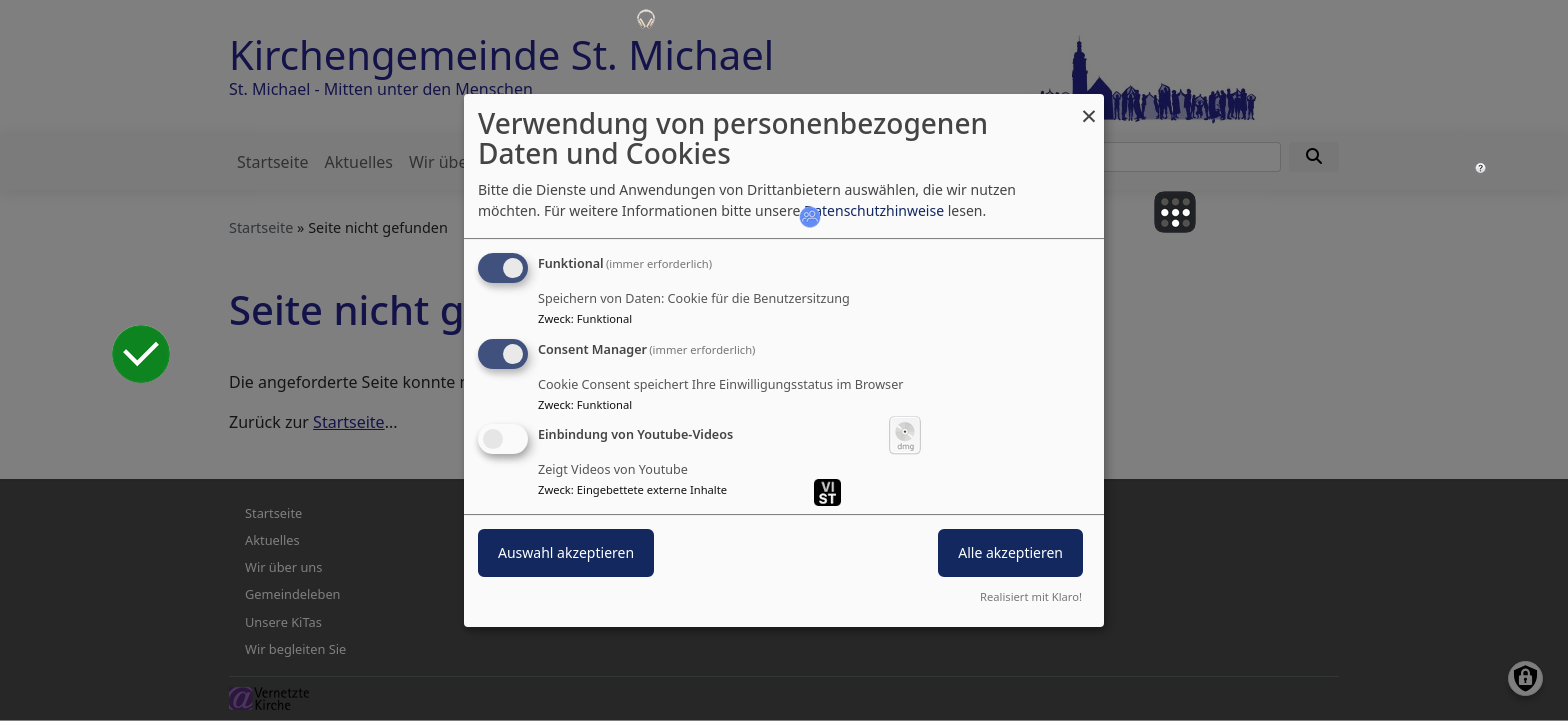  What do you see at coordinates (646, 19) in the screenshot?
I see `apple airpods max headphones` at bounding box center [646, 19].